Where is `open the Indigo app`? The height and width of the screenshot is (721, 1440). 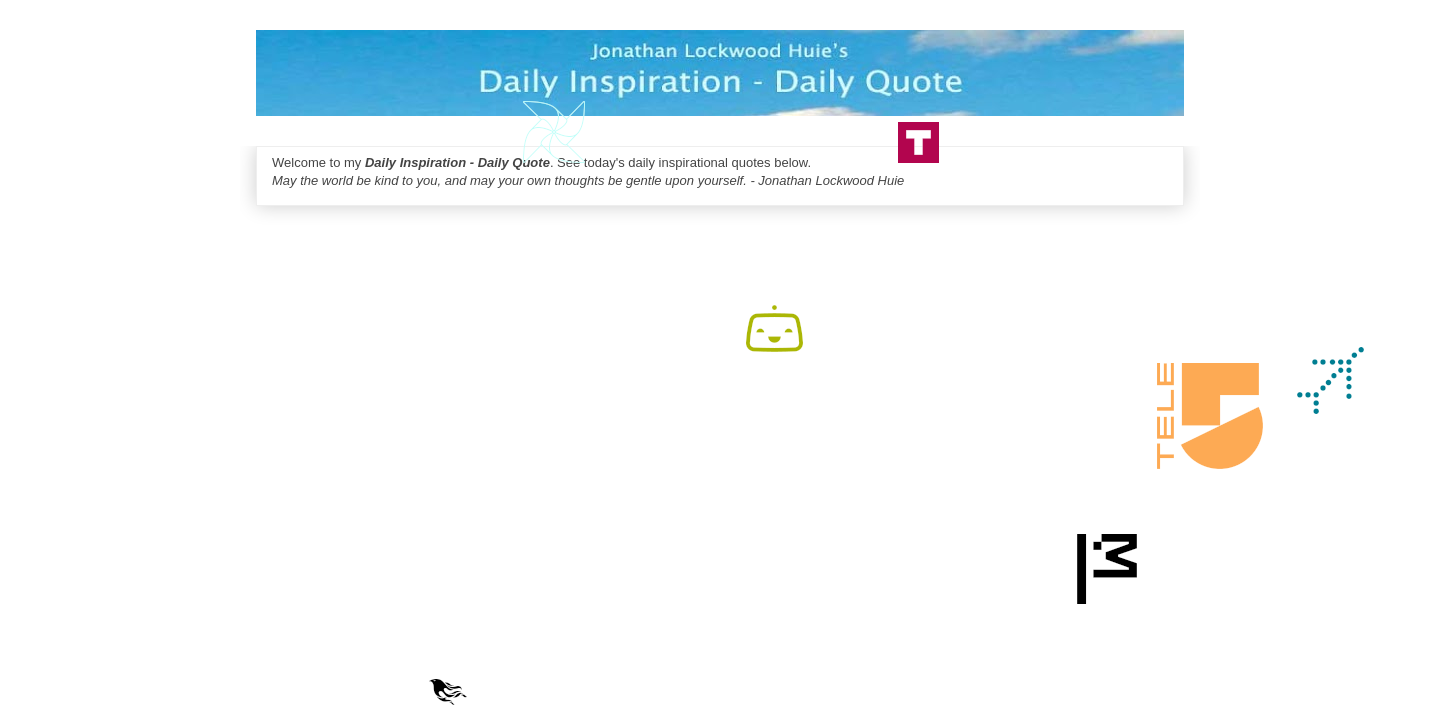 open the Indigo app is located at coordinates (1330, 380).